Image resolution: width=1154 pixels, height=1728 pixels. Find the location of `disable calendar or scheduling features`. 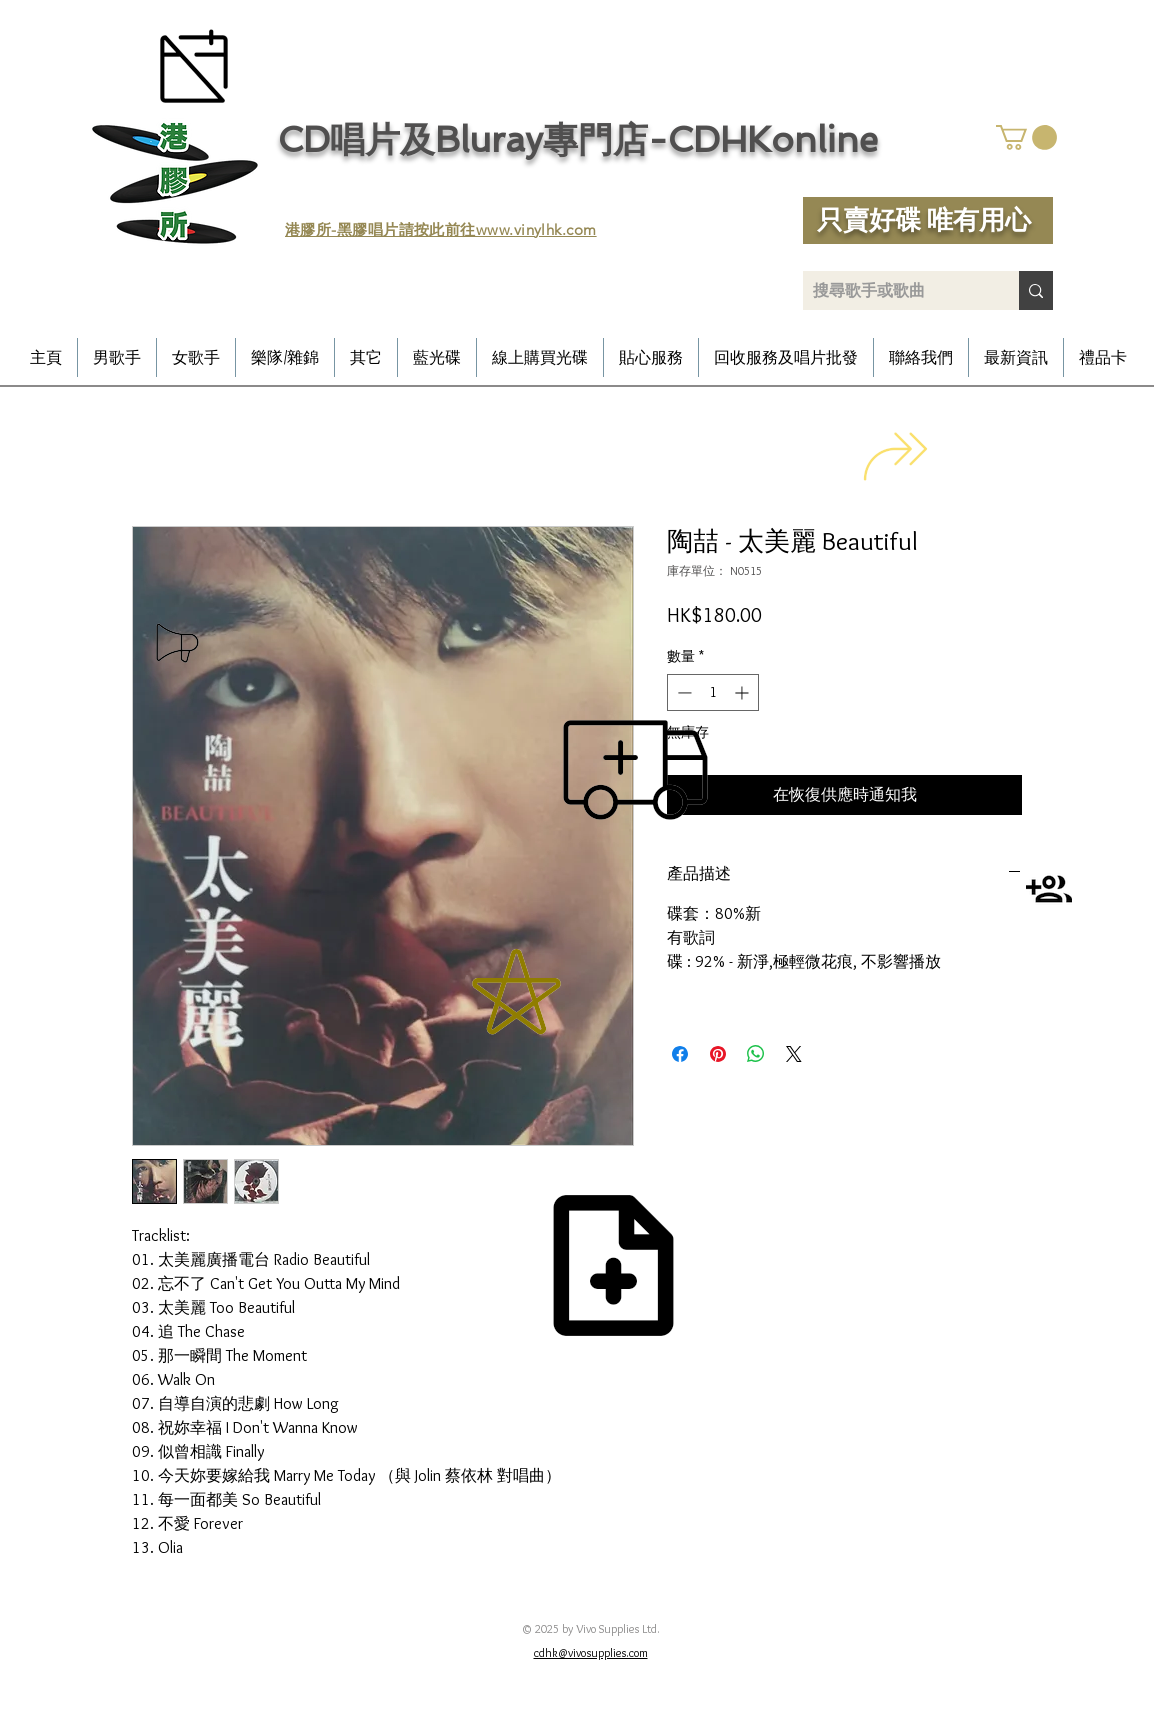

disable calendar or scheduling features is located at coordinates (194, 69).